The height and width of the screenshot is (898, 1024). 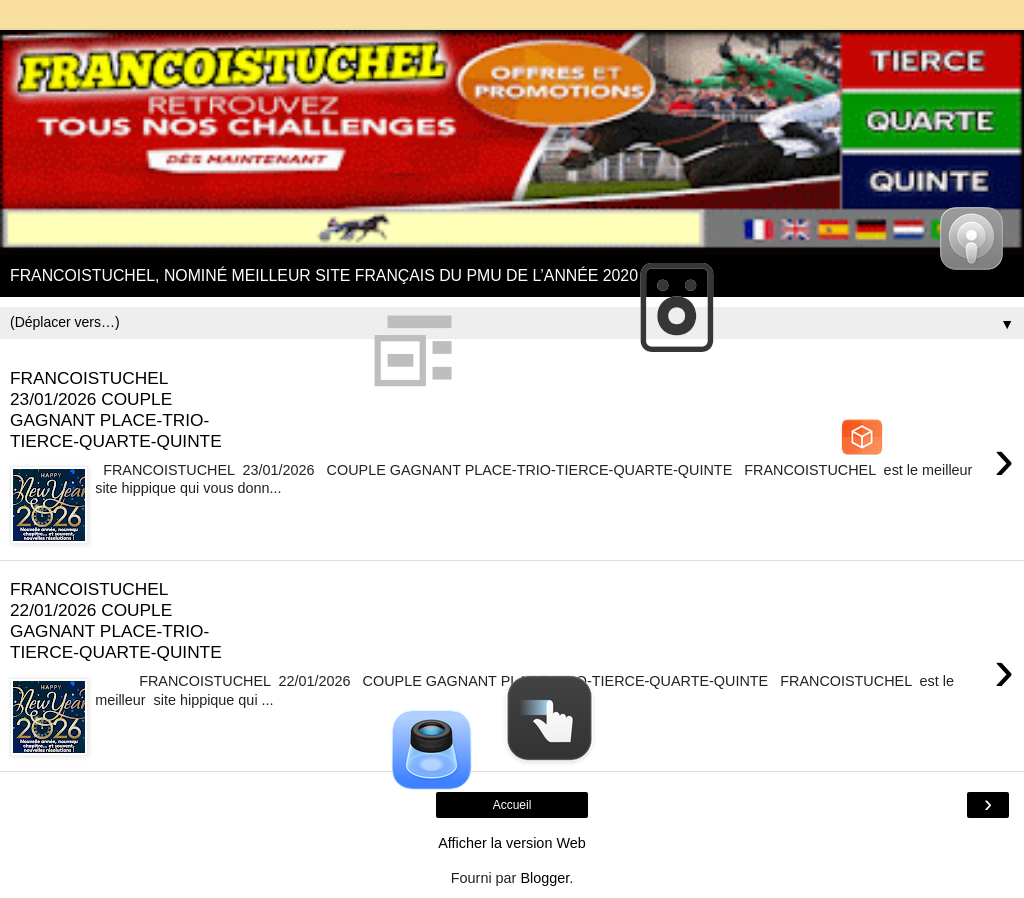 What do you see at coordinates (431, 749) in the screenshot?
I see `open preview app to view images and PDFs` at bounding box center [431, 749].